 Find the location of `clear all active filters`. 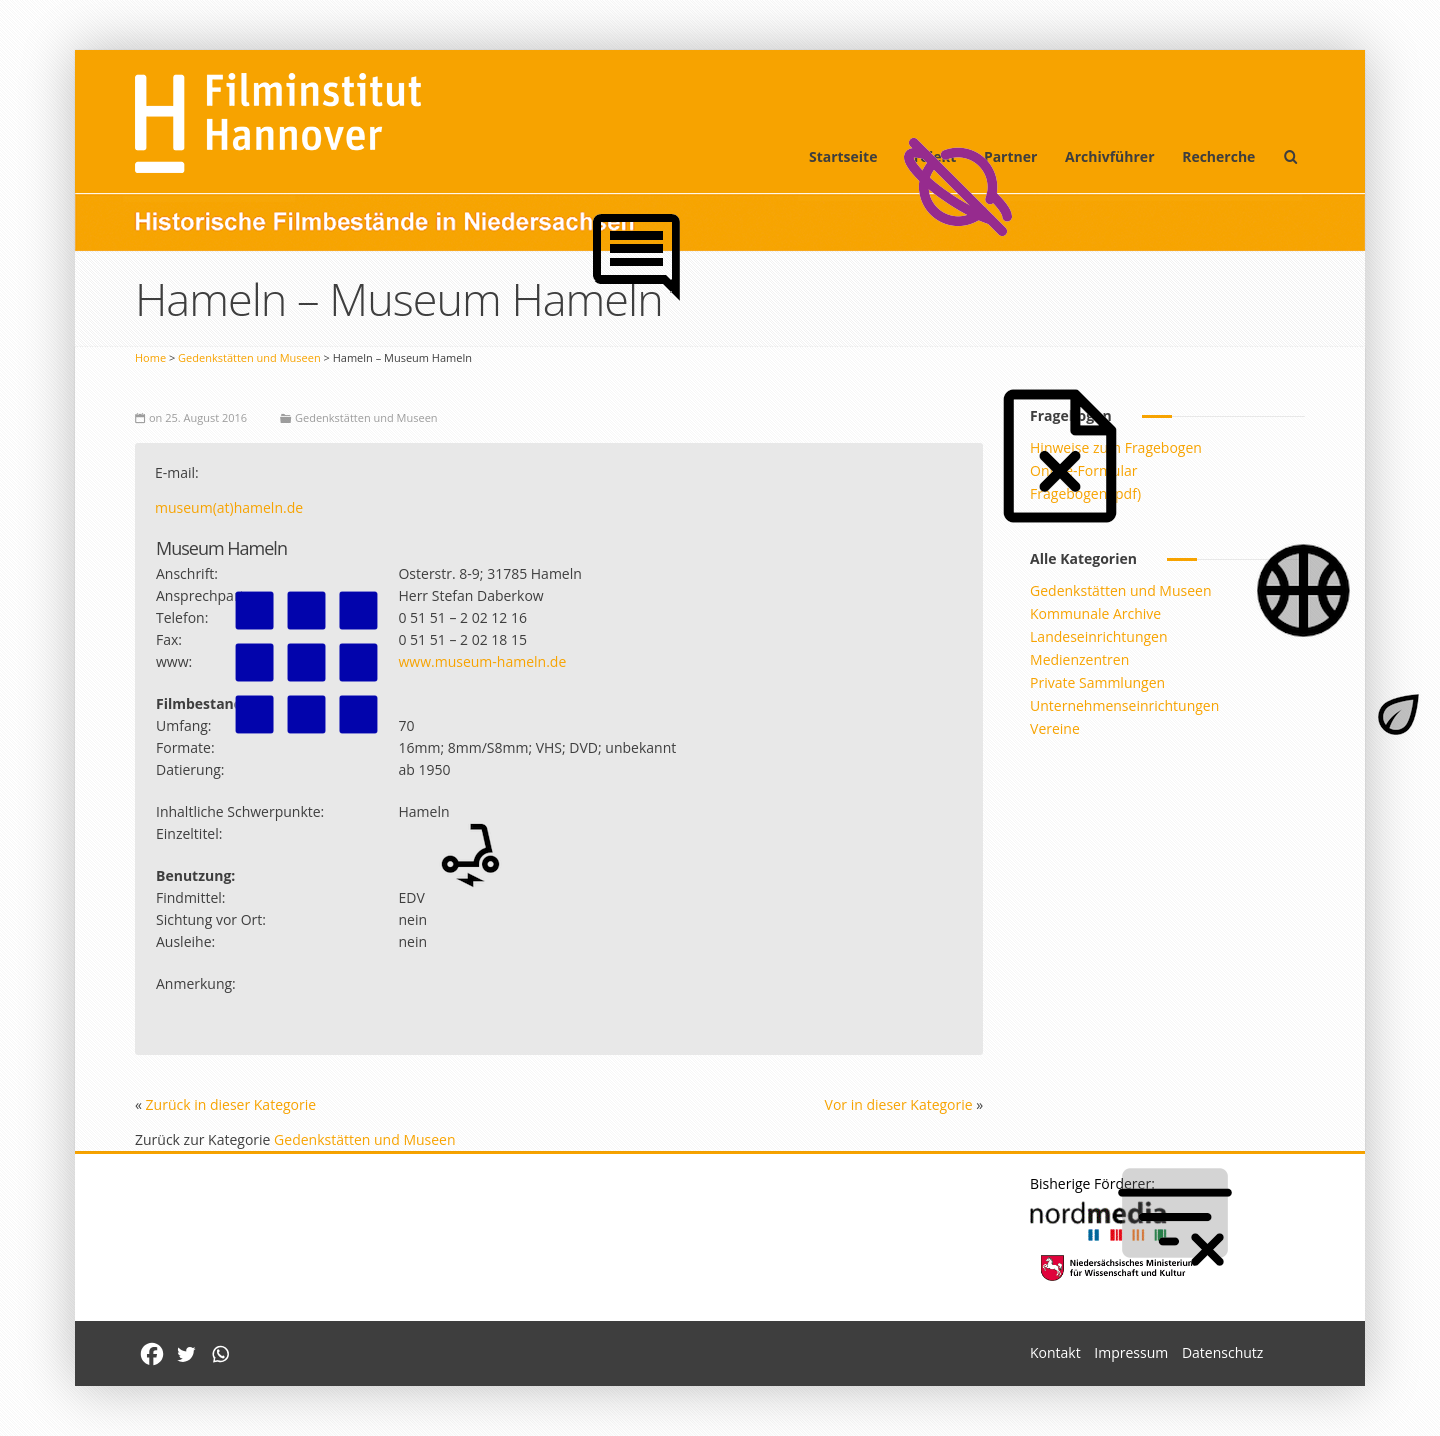

clear all active filters is located at coordinates (1175, 1213).